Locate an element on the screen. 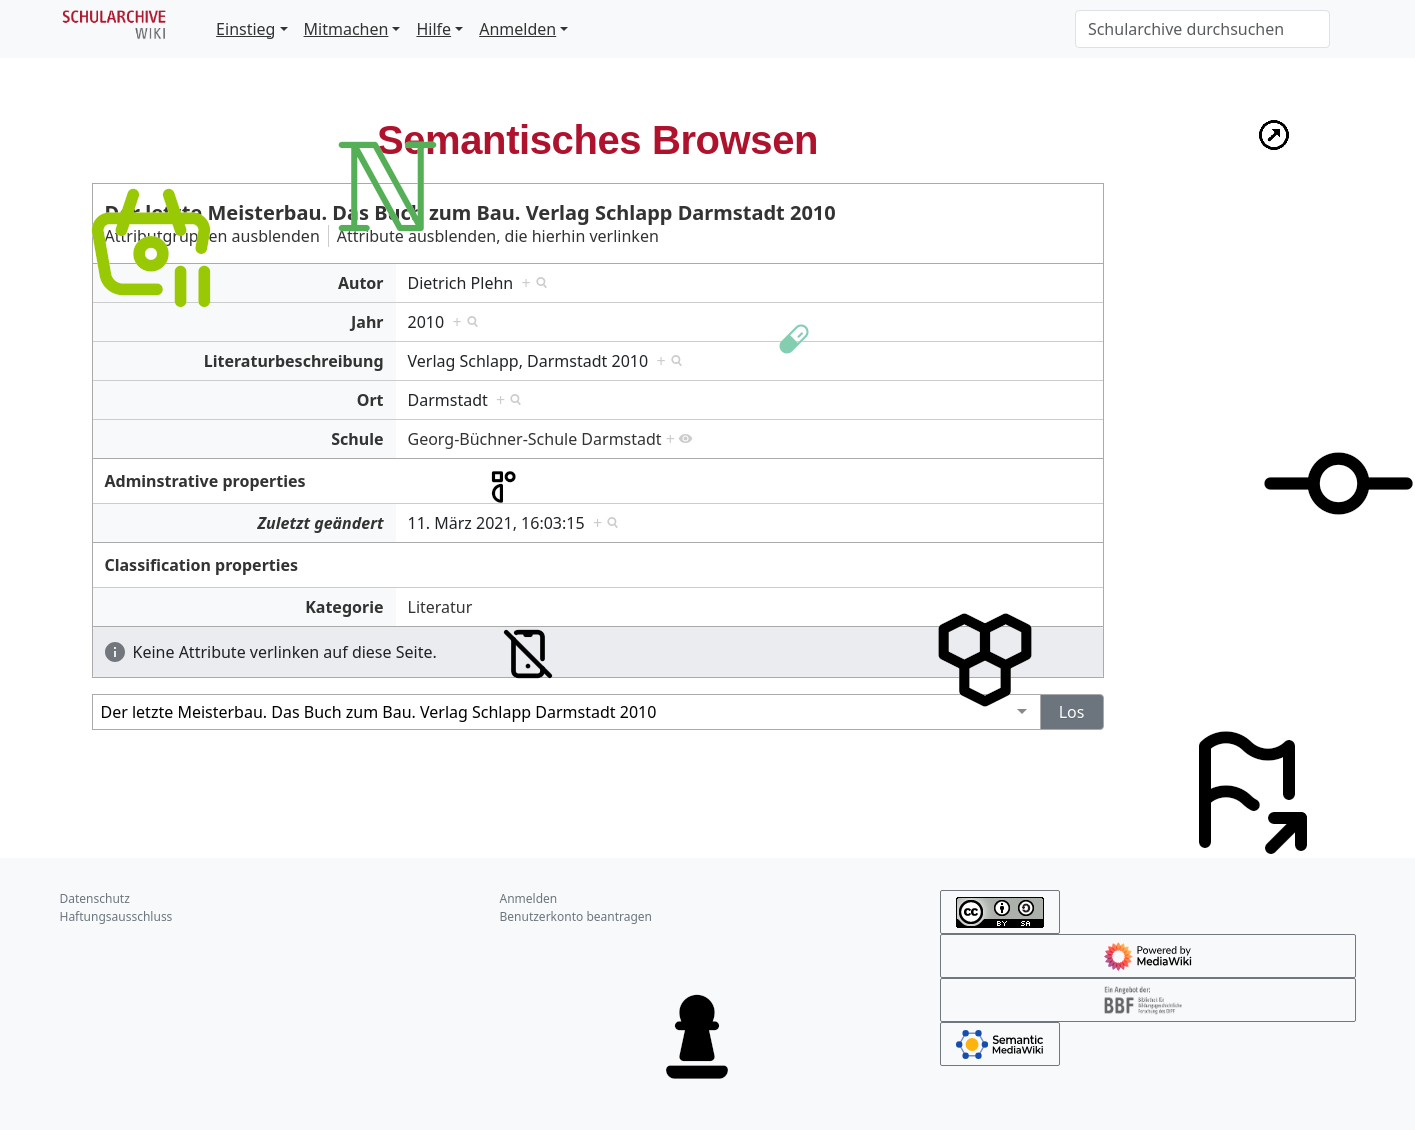 Image resolution: width=1415 pixels, height=1130 pixels. open link in new window or external site is located at coordinates (1274, 135).